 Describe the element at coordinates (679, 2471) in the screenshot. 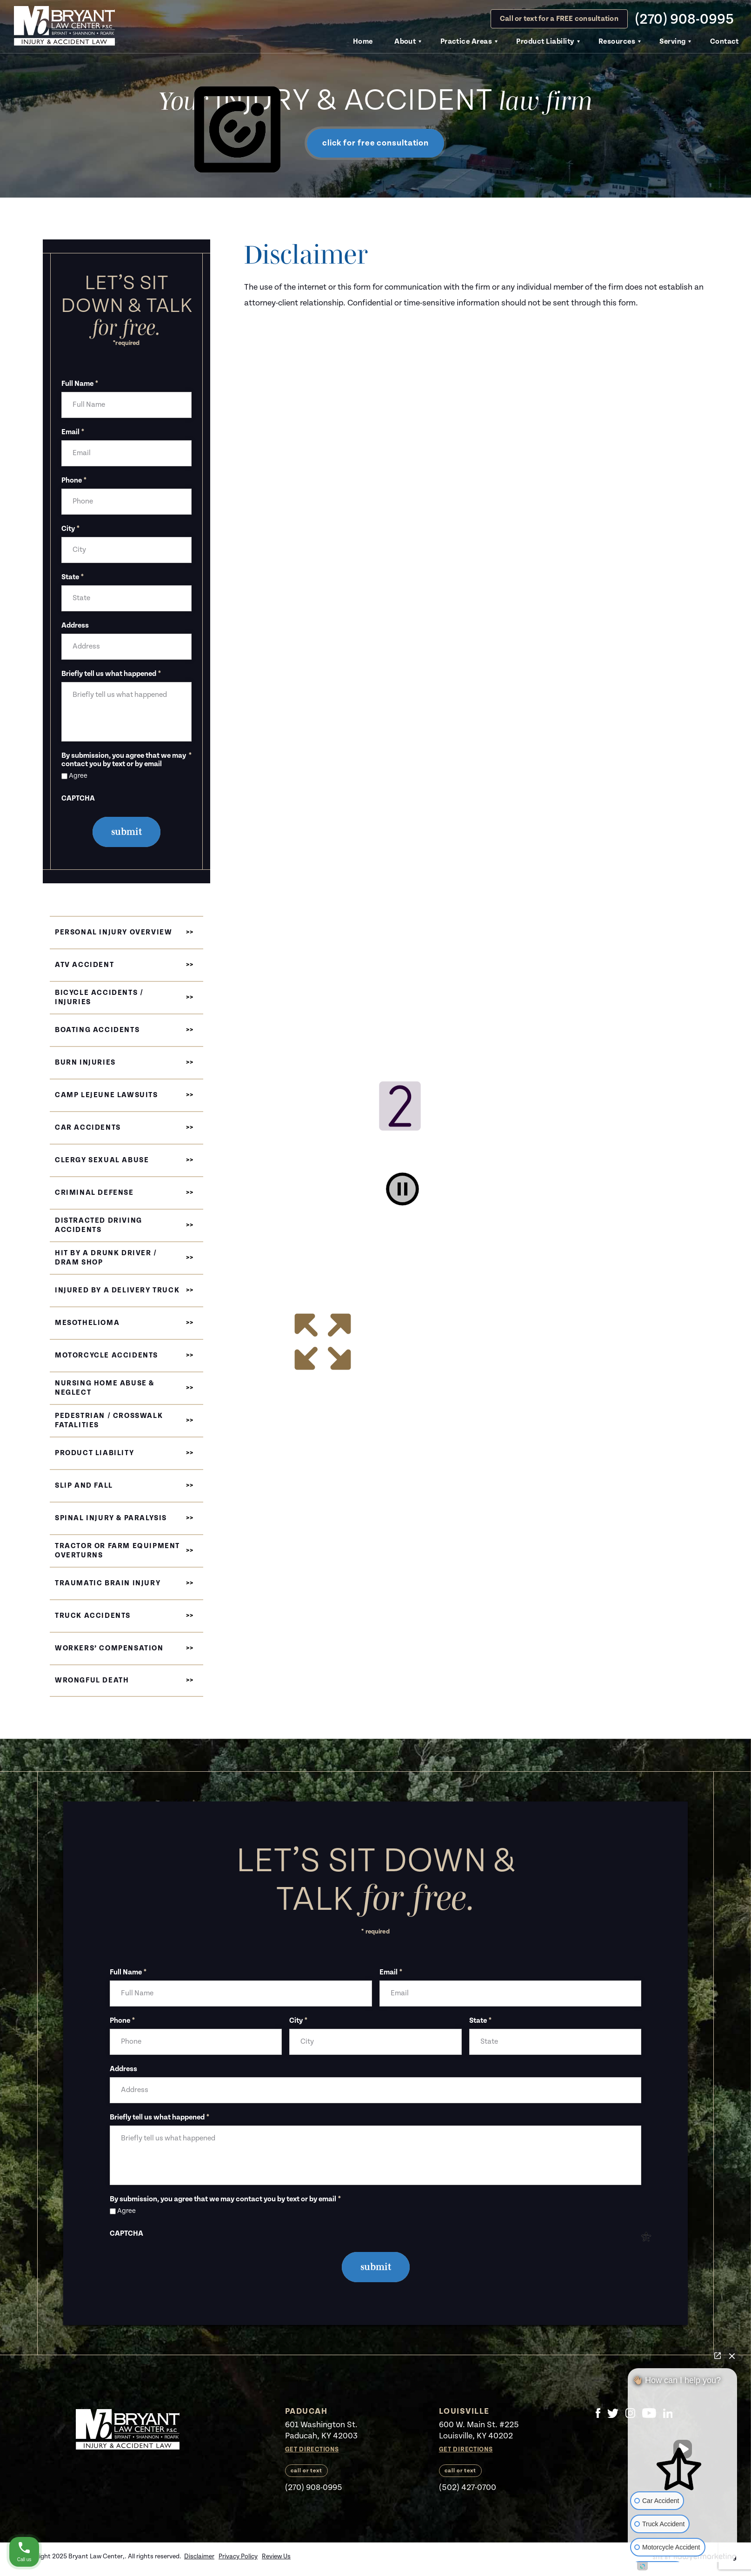

I see `indicates a partial or half-star rating` at that location.